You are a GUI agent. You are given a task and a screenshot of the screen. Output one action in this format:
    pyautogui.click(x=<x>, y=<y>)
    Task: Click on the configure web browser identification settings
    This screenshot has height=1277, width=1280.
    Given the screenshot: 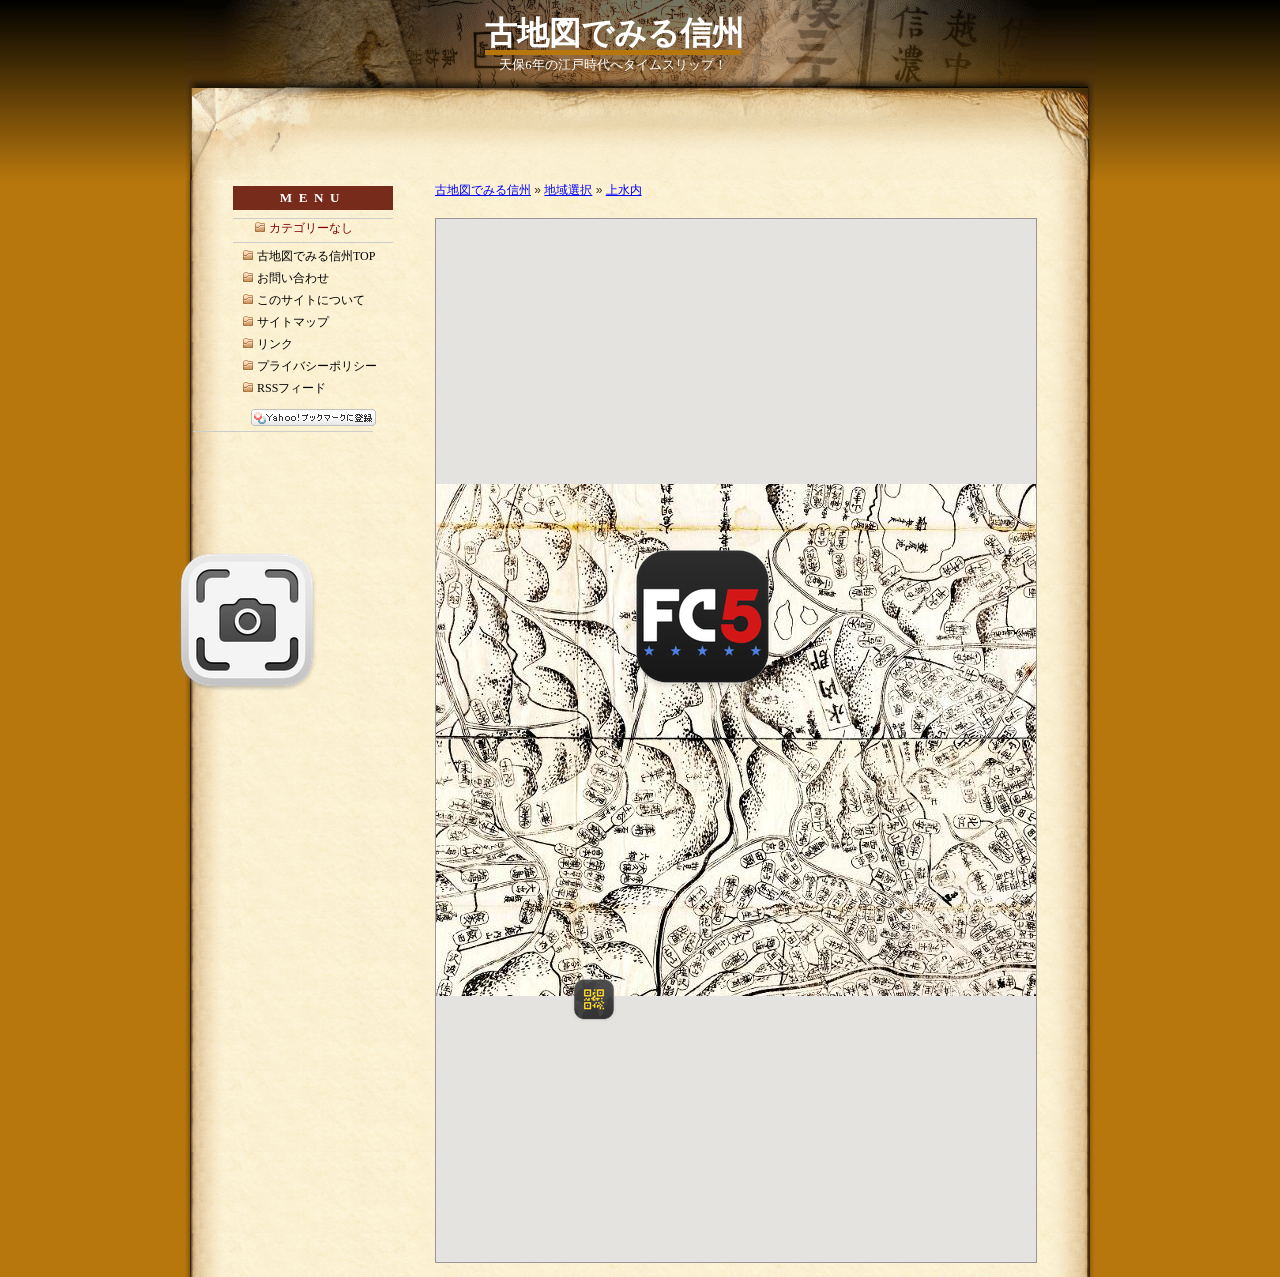 What is the action you would take?
    pyautogui.click(x=594, y=1000)
    